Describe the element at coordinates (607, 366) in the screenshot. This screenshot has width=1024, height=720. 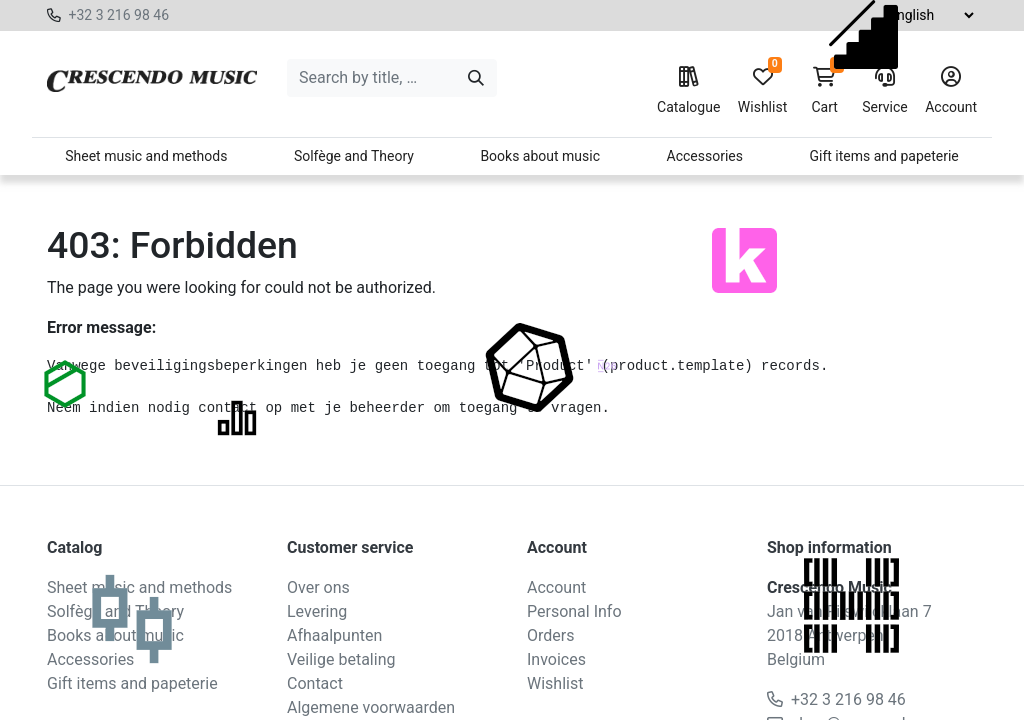
I see `open the N26 banking app` at that location.